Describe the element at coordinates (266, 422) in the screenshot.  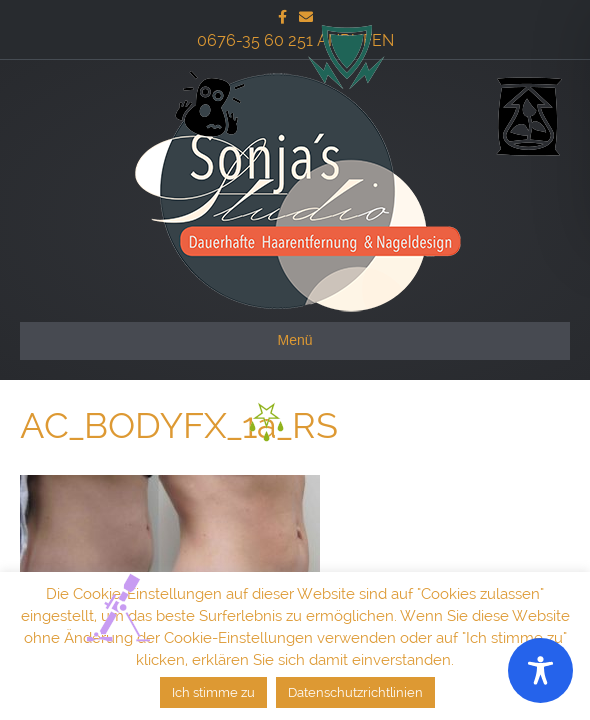
I see `indicates a dissolving or expiring bonus` at that location.